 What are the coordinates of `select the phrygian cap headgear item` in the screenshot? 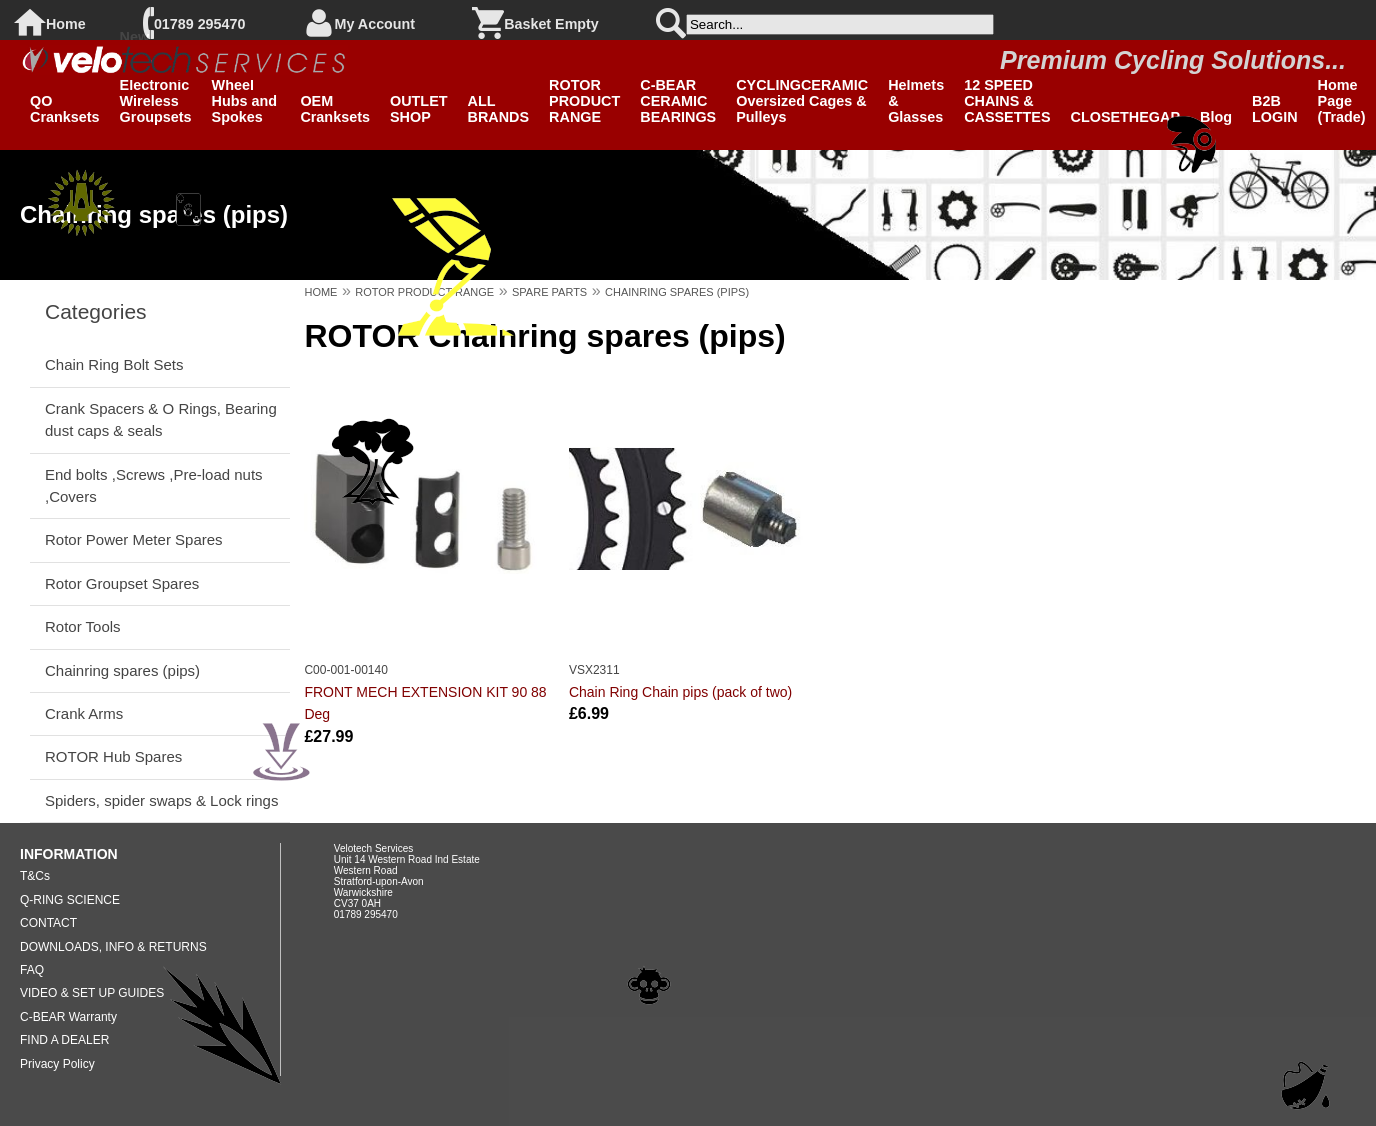 It's located at (1191, 144).